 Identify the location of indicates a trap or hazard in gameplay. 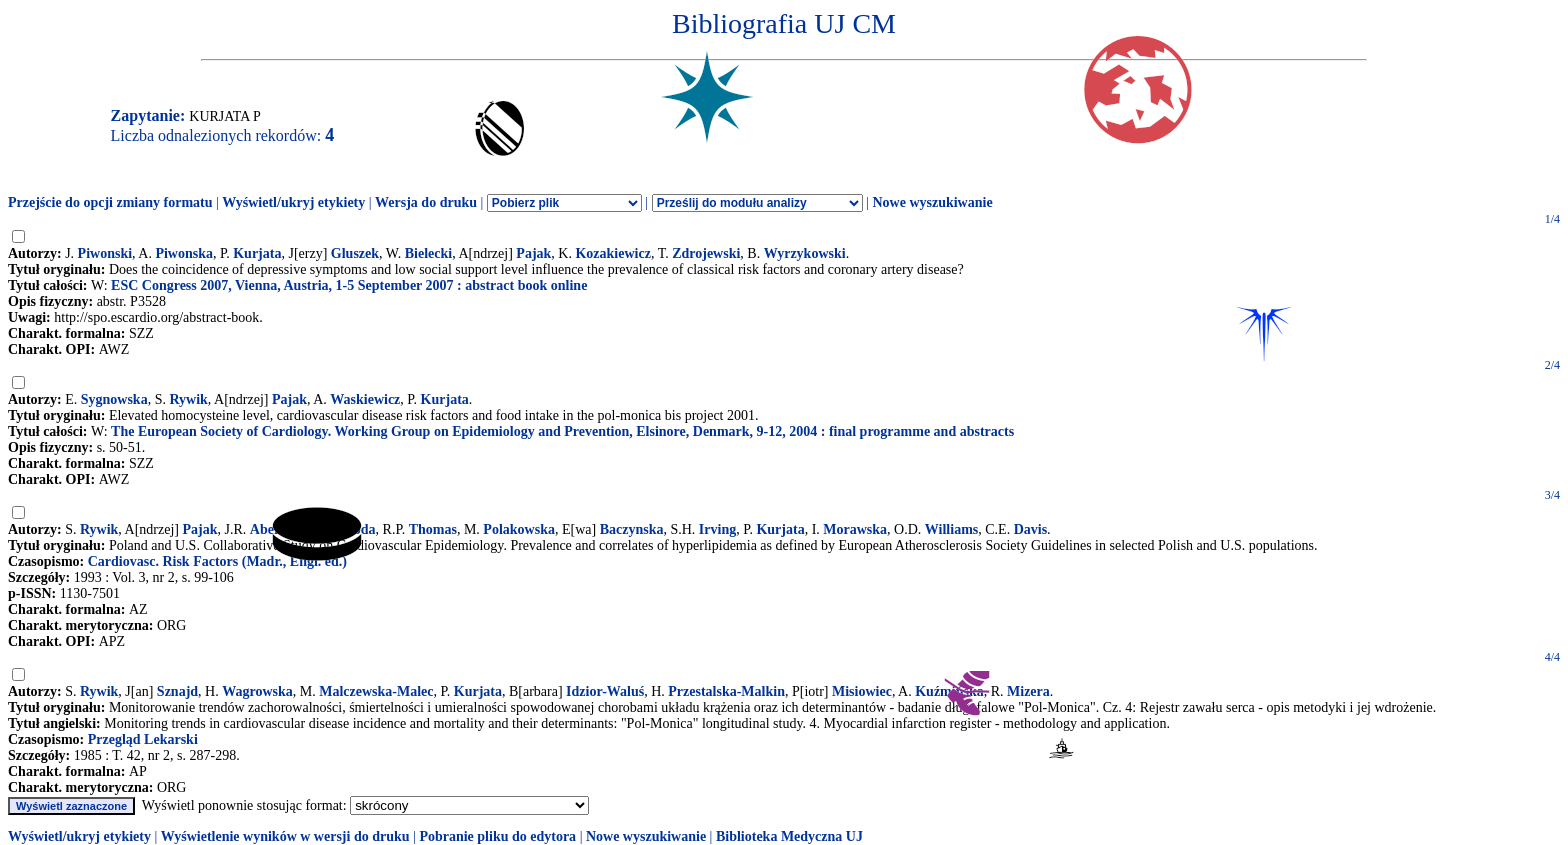
(967, 693).